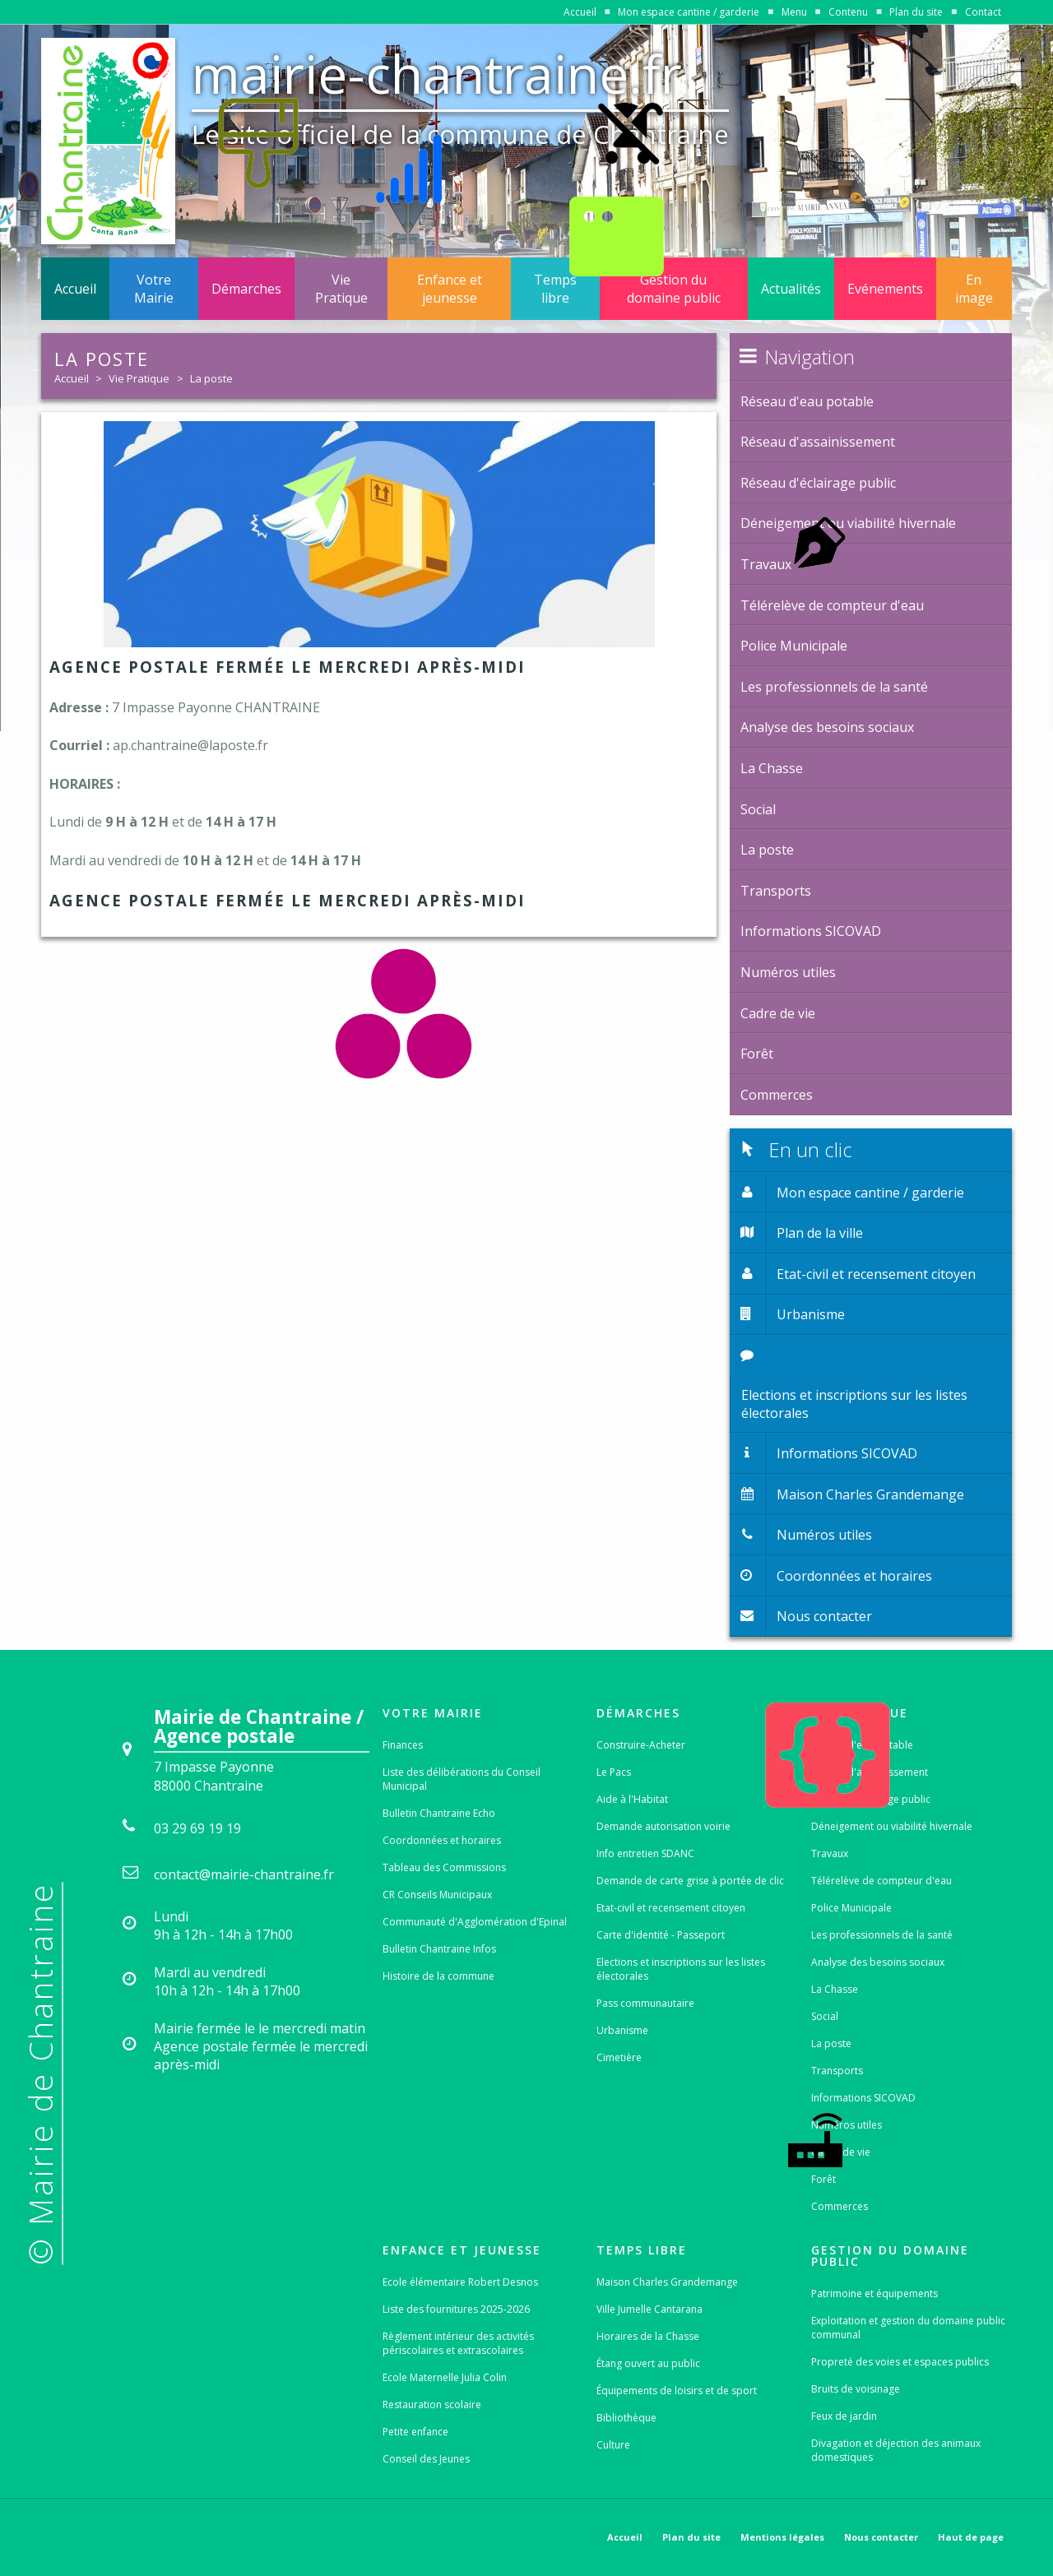 The height and width of the screenshot is (2576, 1053). I want to click on open application window, so click(616, 236).